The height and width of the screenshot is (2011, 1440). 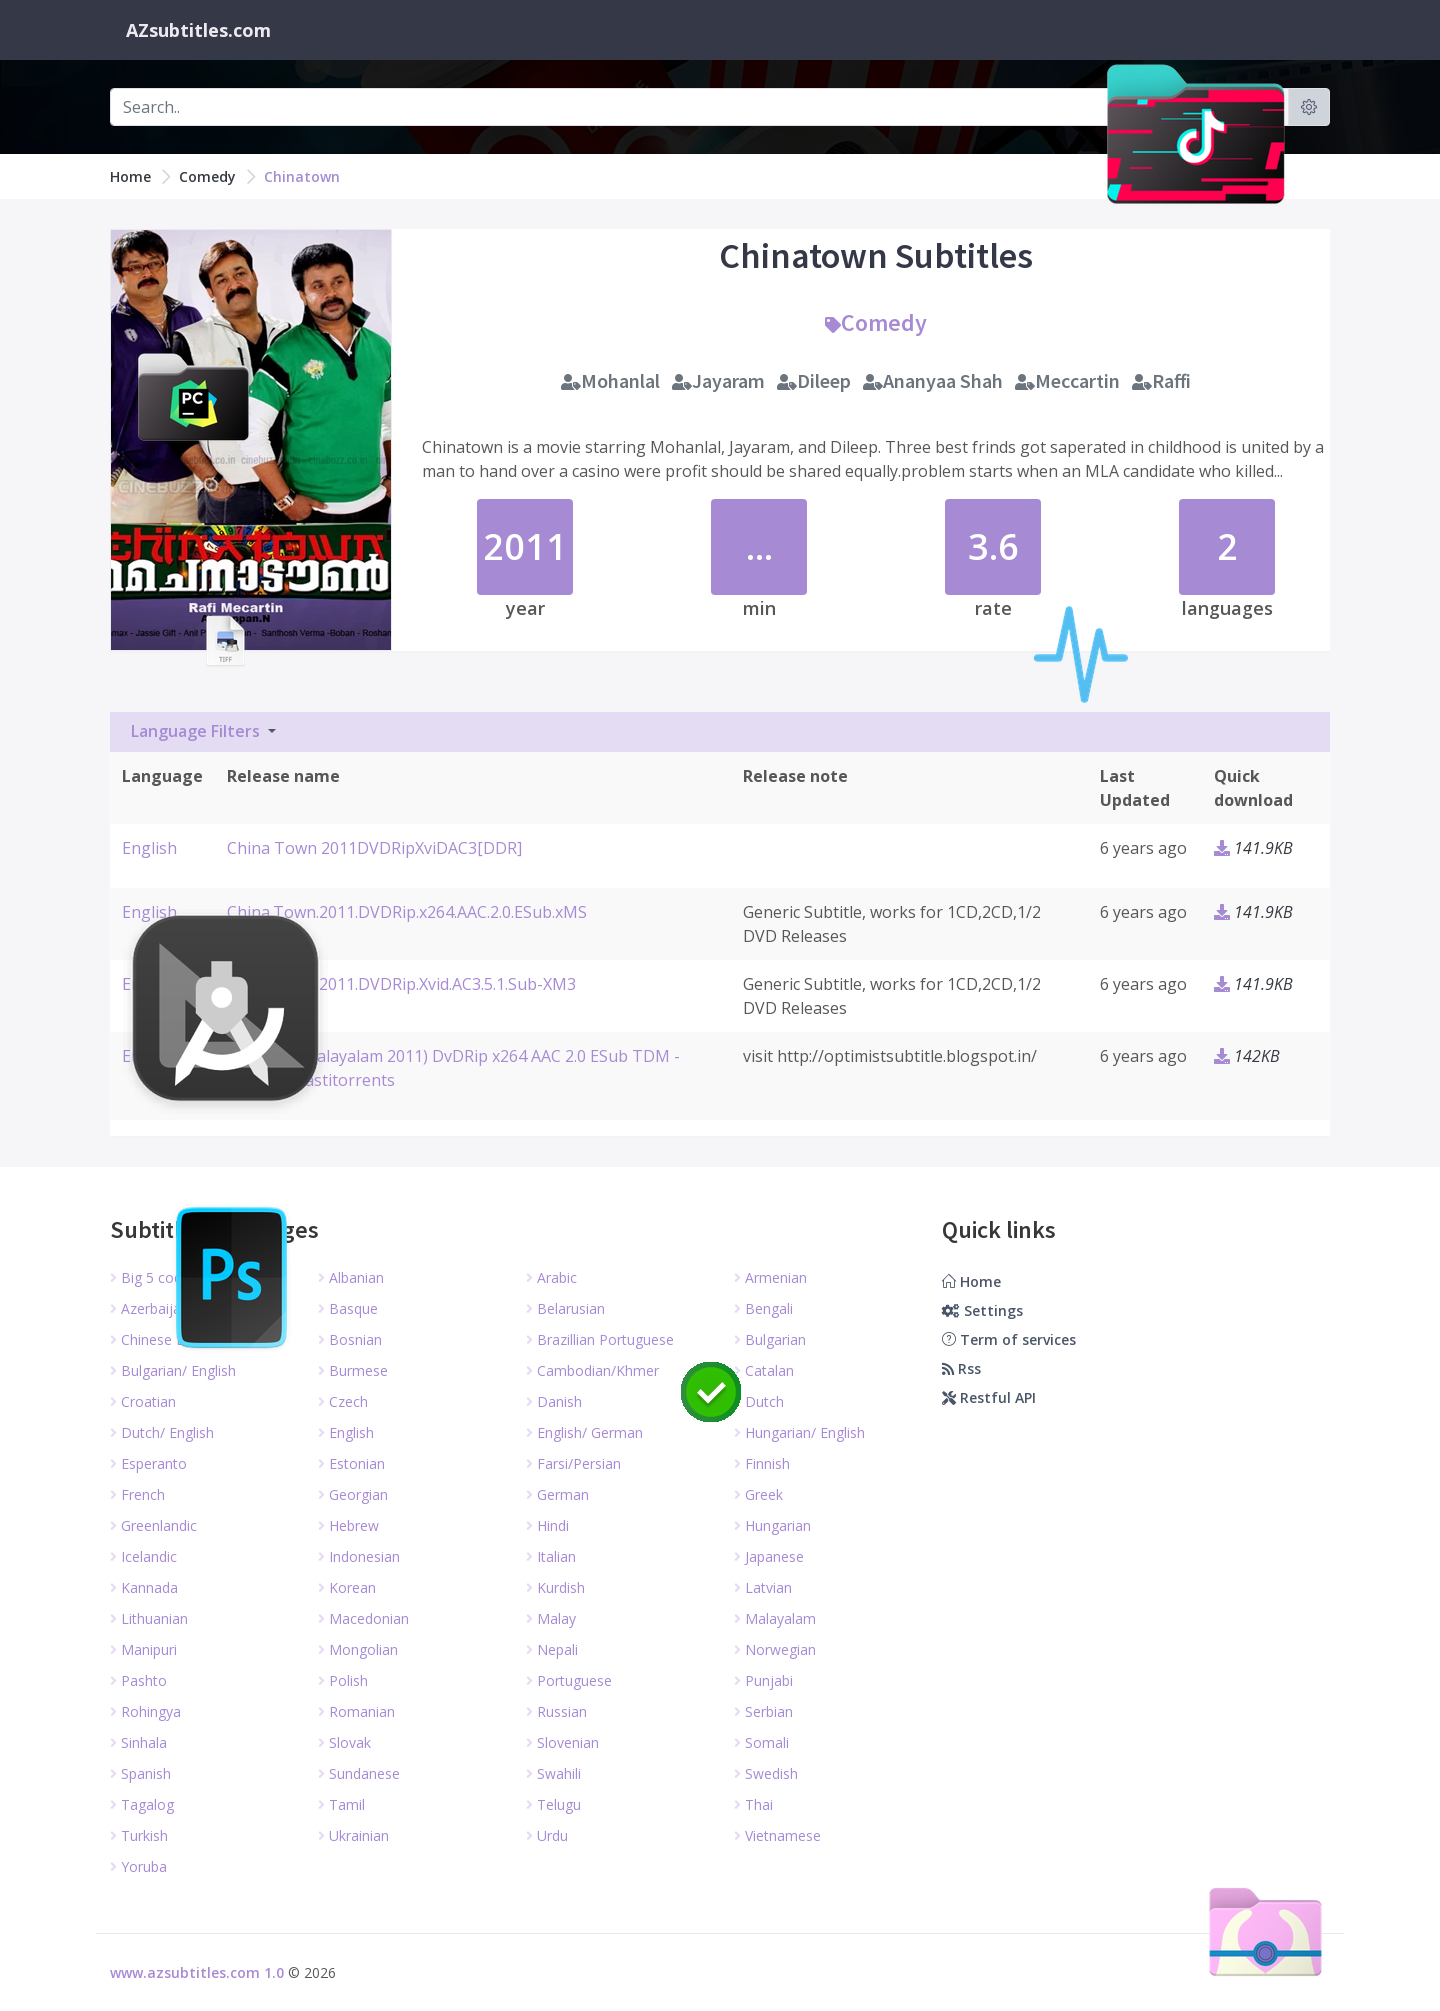 I want to click on adobe photoshop file type indicator, so click(x=231, y=1277).